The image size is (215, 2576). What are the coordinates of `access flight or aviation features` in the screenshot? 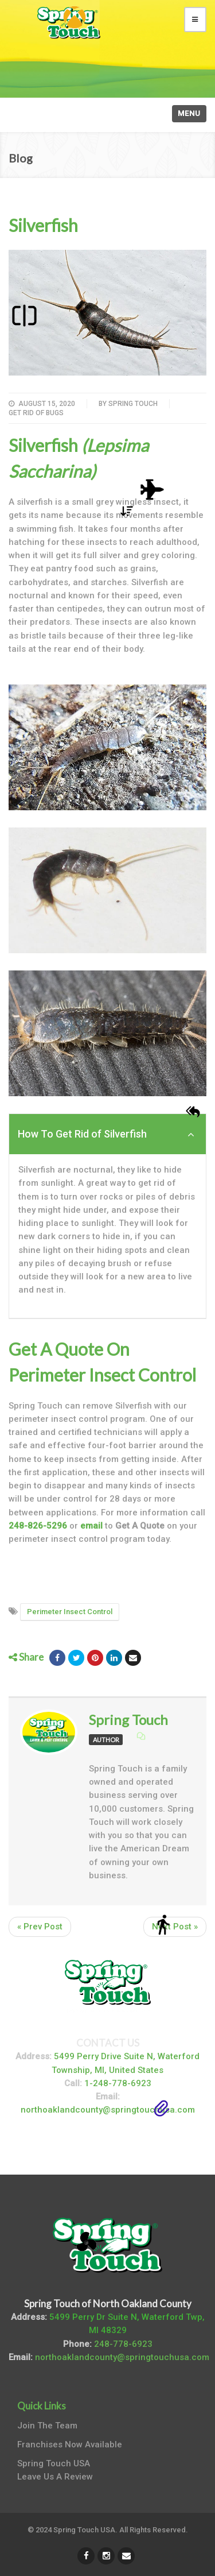 It's located at (152, 489).